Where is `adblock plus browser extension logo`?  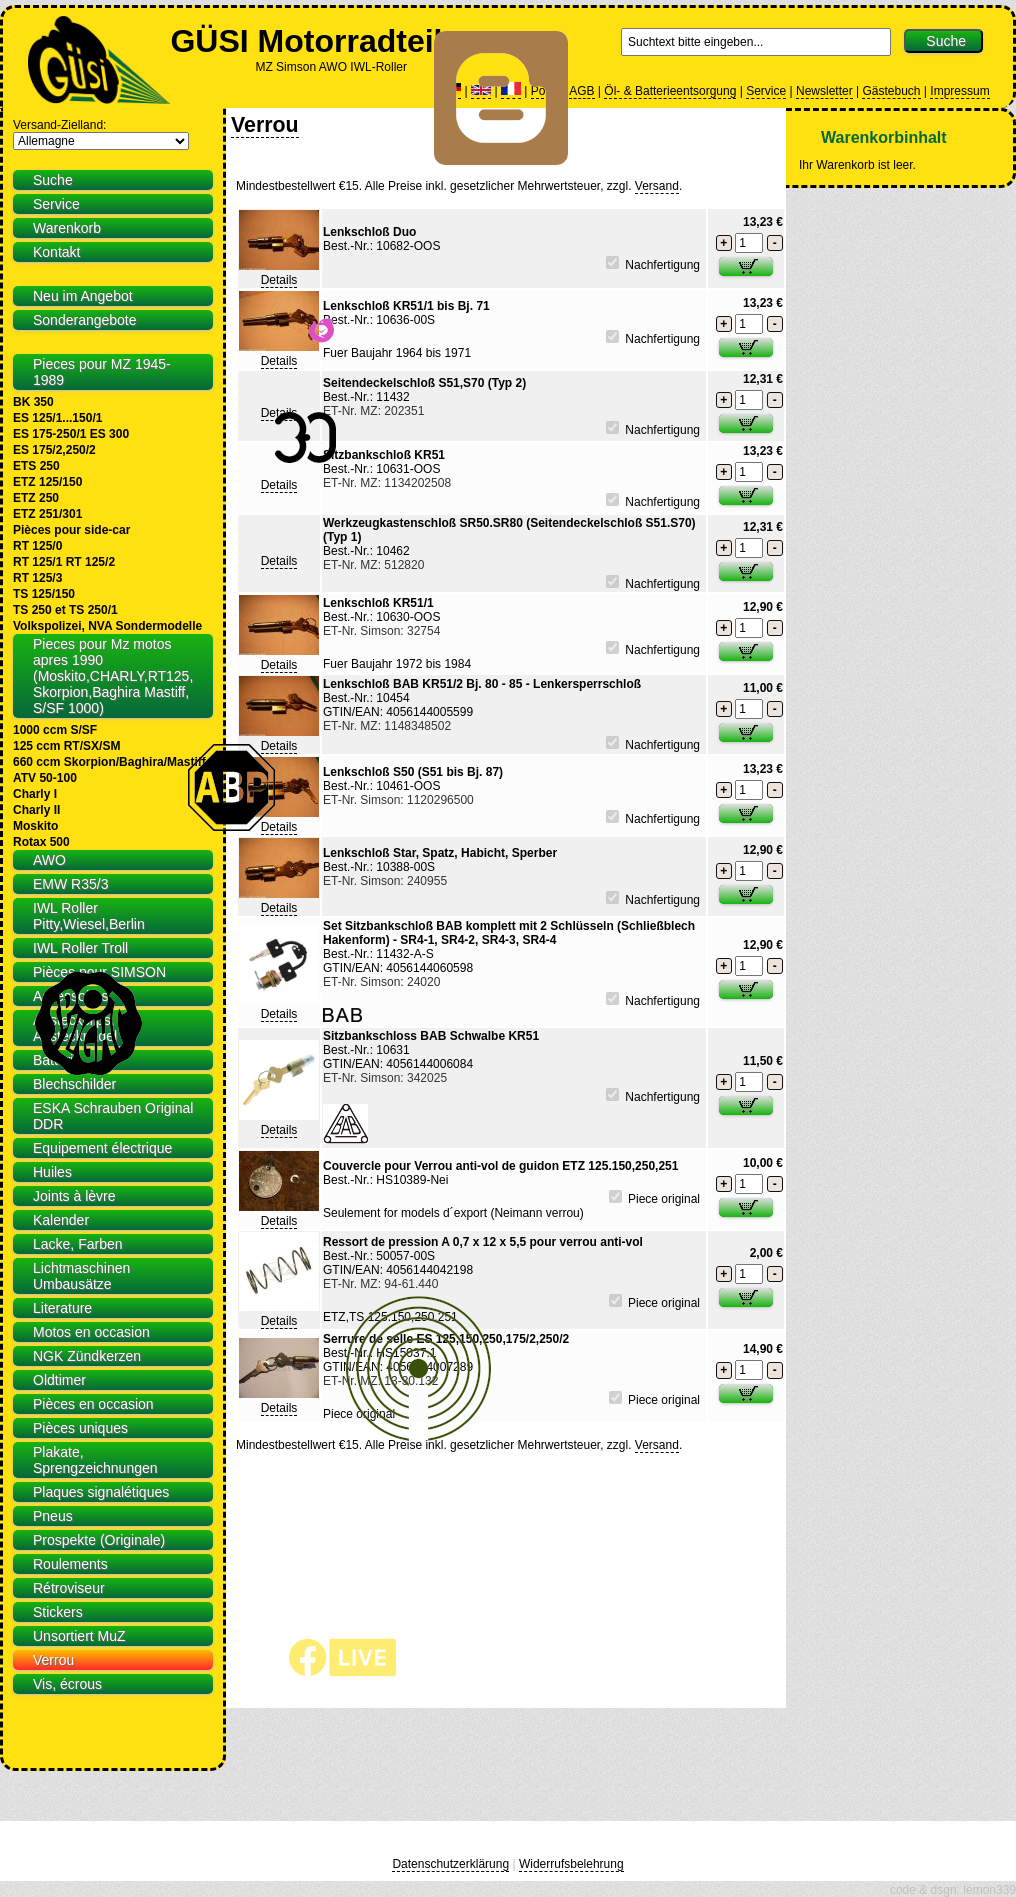 adblock plus browser extension logo is located at coordinates (231, 787).